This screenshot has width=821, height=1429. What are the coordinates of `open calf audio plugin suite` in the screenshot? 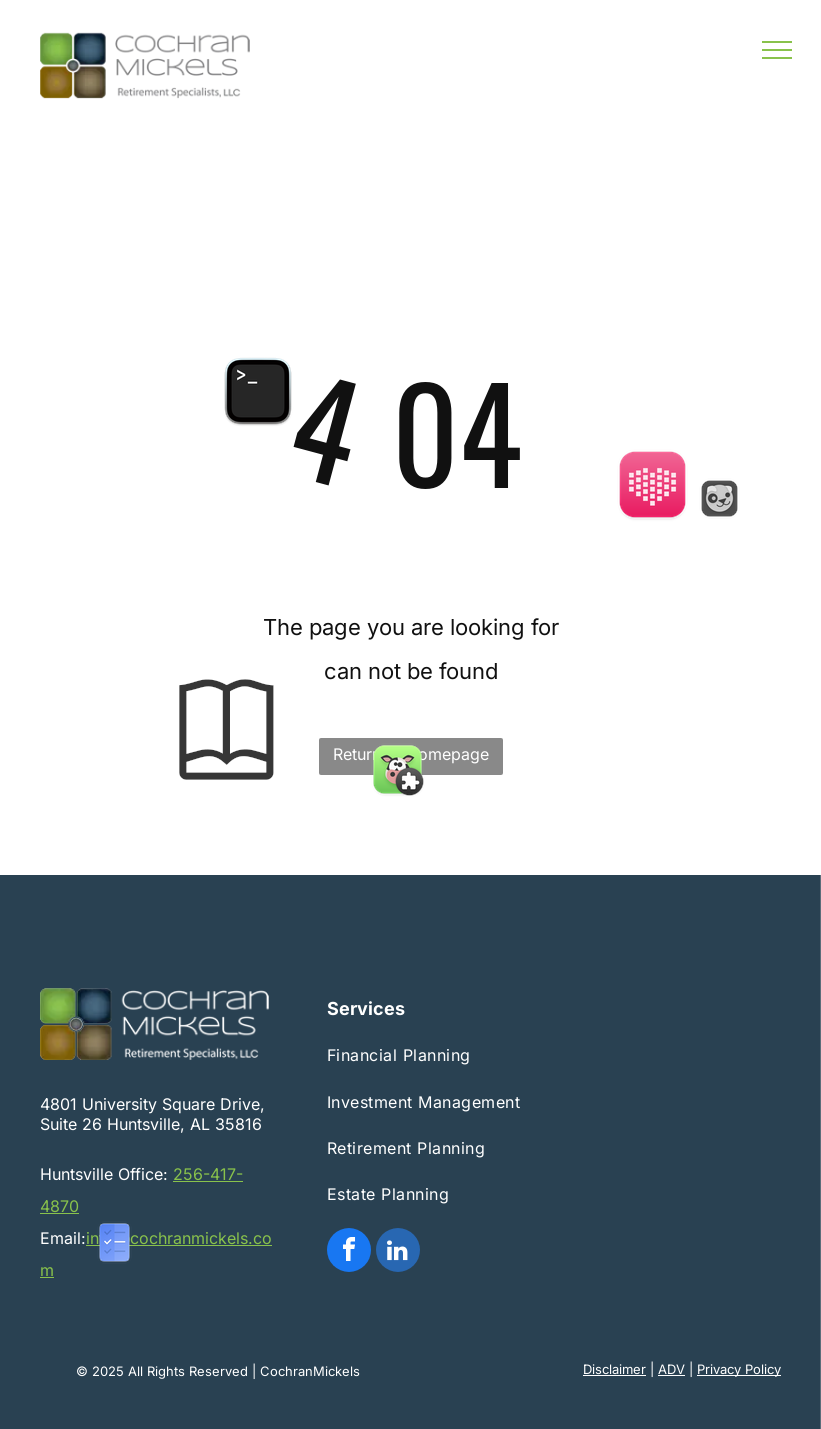 It's located at (397, 769).